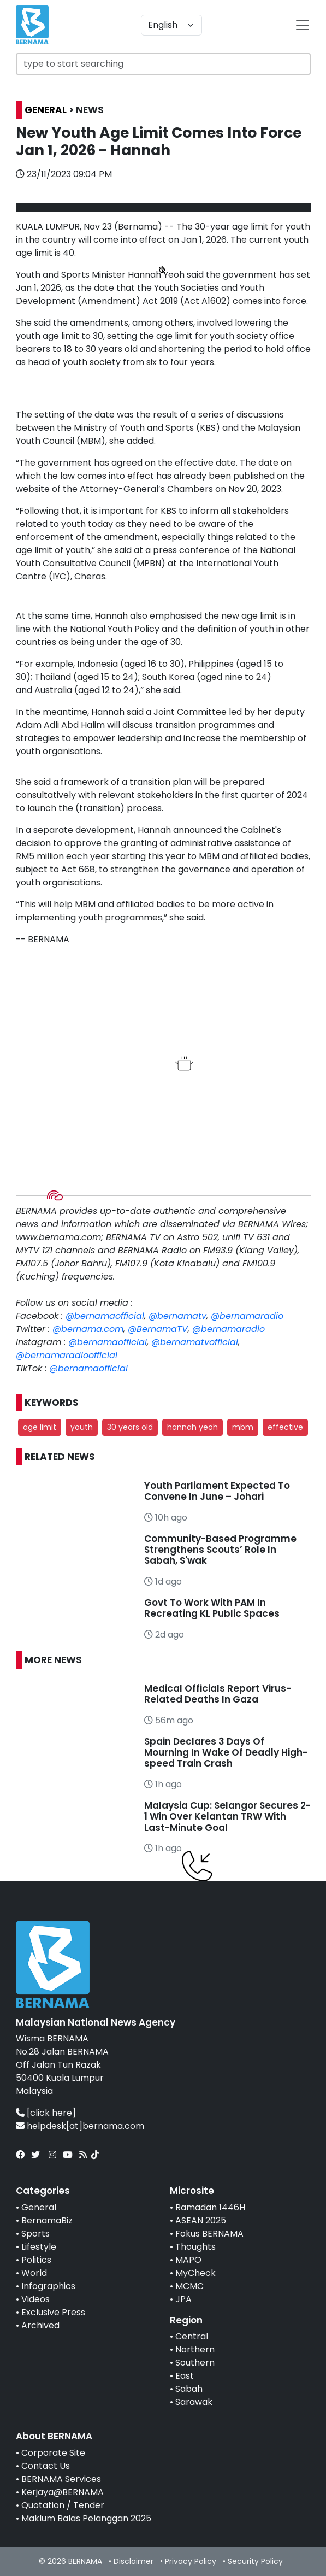  What do you see at coordinates (55, 1195) in the screenshot?
I see `view weather information` at bounding box center [55, 1195].